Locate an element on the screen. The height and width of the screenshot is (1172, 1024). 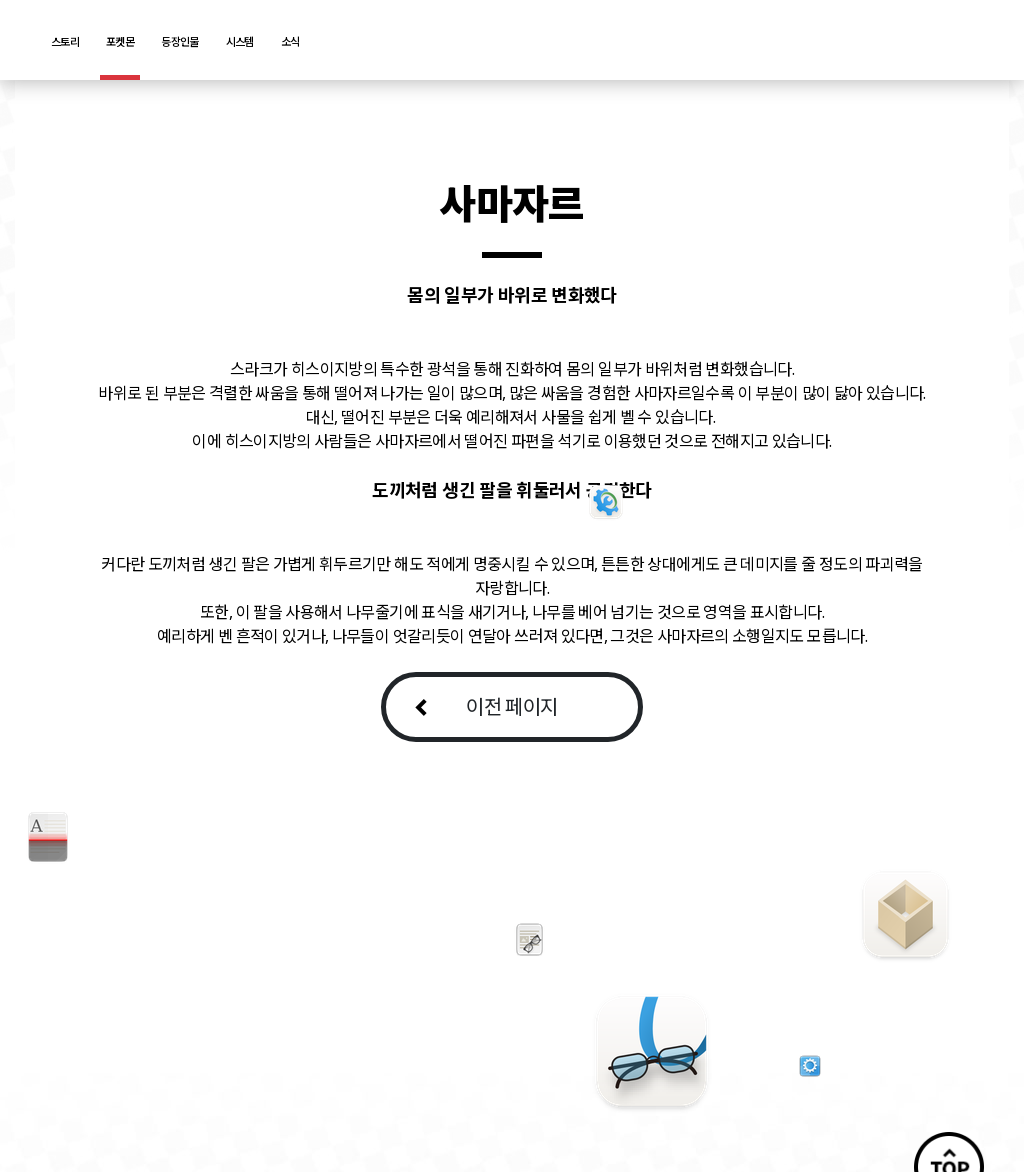
open document scanner app is located at coordinates (48, 837).